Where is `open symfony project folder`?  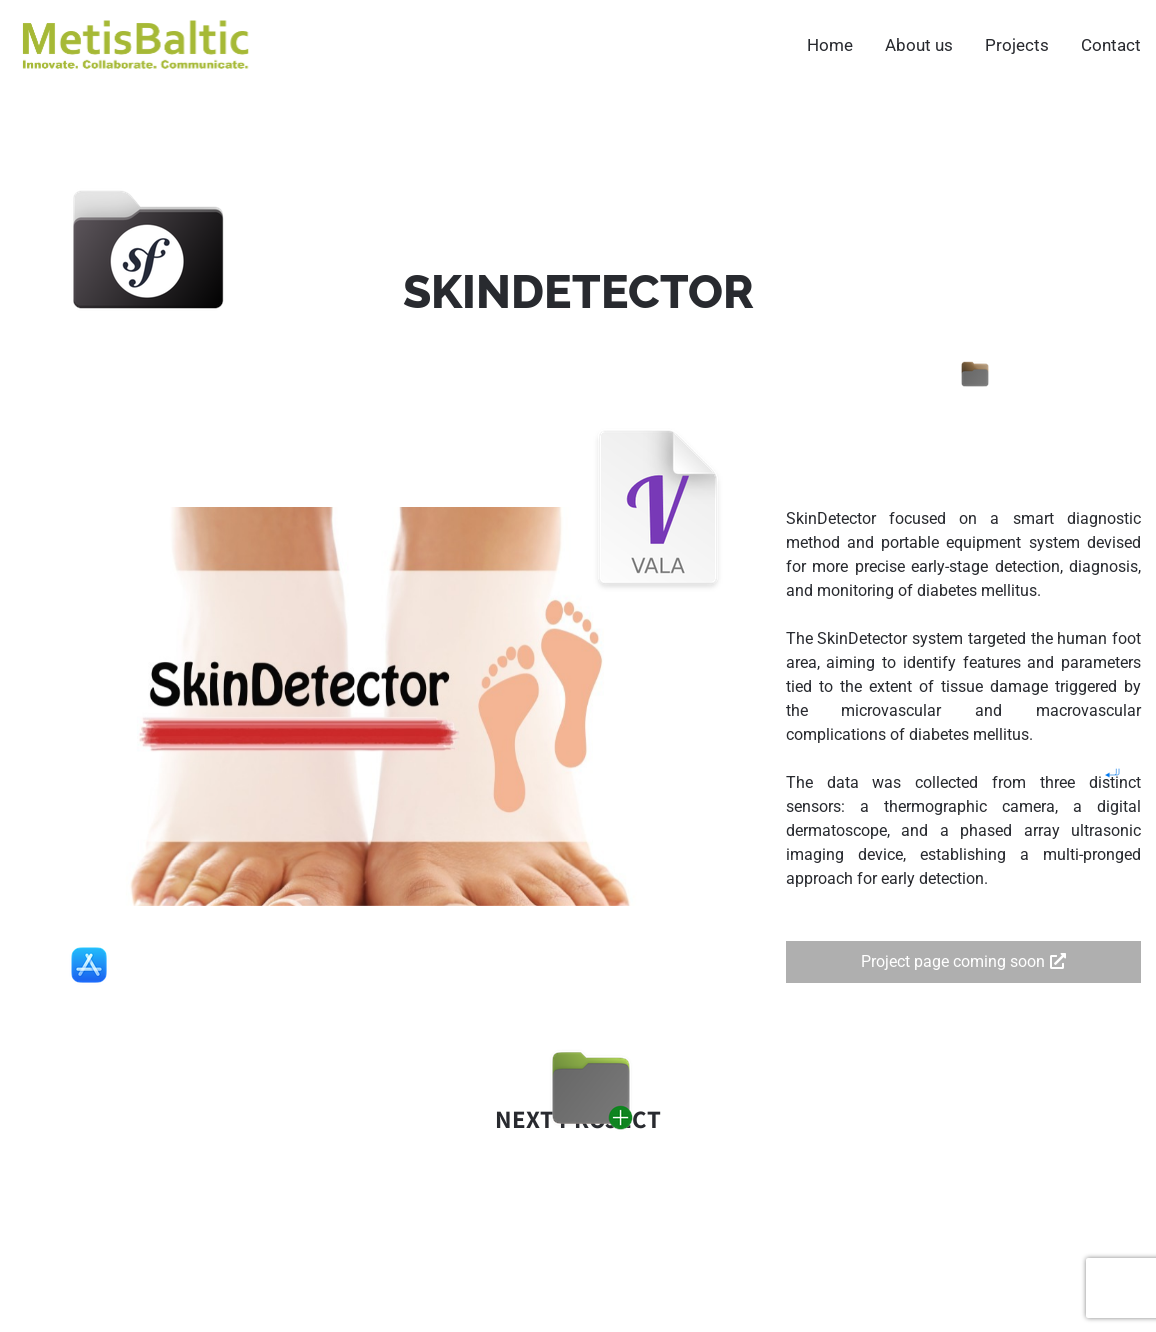
open symfony project folder is located at coordinates (147, 253).